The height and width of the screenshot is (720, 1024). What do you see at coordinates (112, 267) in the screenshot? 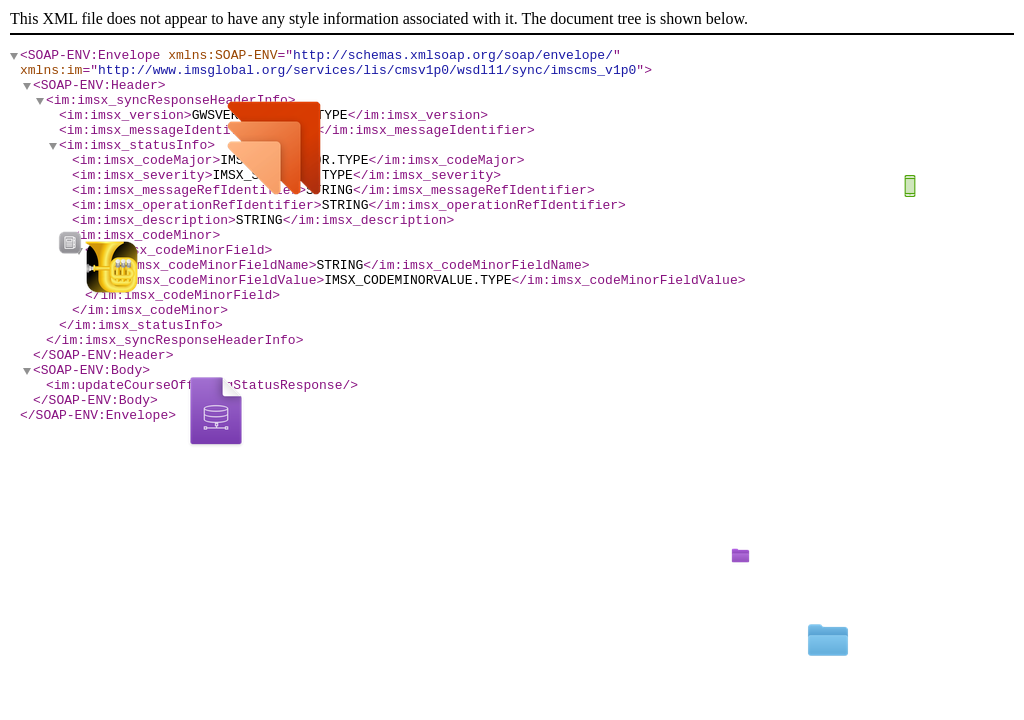
I see `open Tuba, a Mastodon and Fediverse client` at bounding box center [112, 267].